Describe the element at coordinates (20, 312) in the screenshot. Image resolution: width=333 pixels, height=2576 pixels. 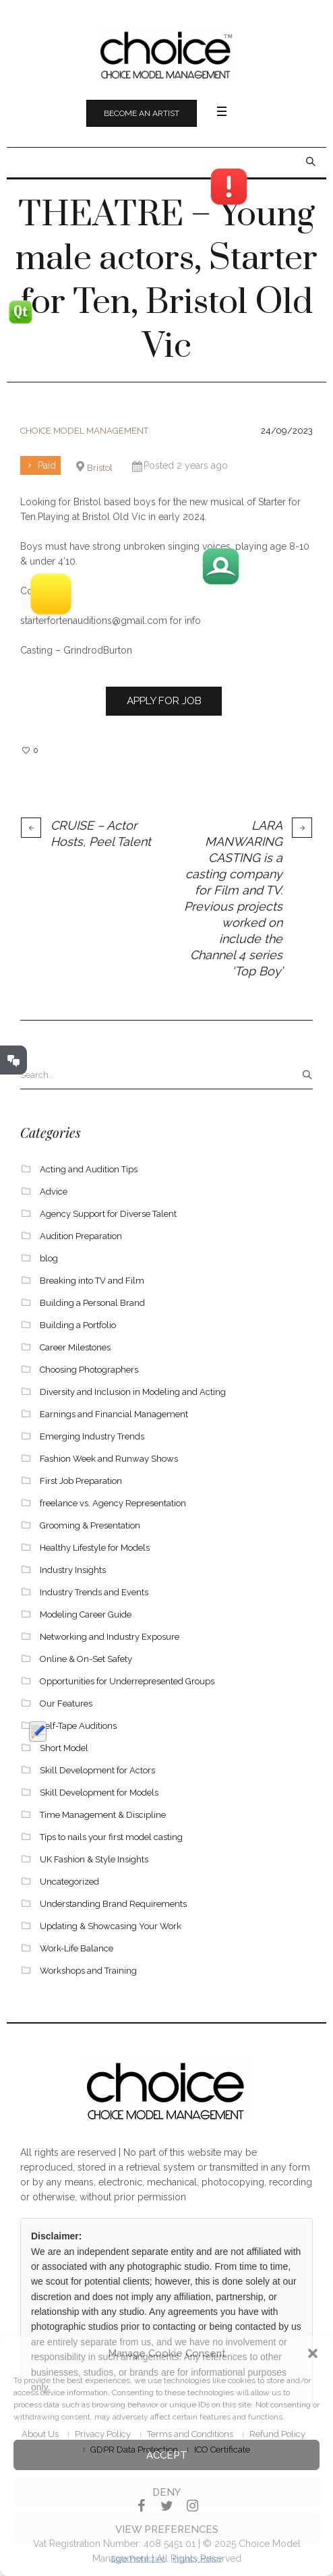
I see `launch Qt D-Bus Viewer application` at that location.